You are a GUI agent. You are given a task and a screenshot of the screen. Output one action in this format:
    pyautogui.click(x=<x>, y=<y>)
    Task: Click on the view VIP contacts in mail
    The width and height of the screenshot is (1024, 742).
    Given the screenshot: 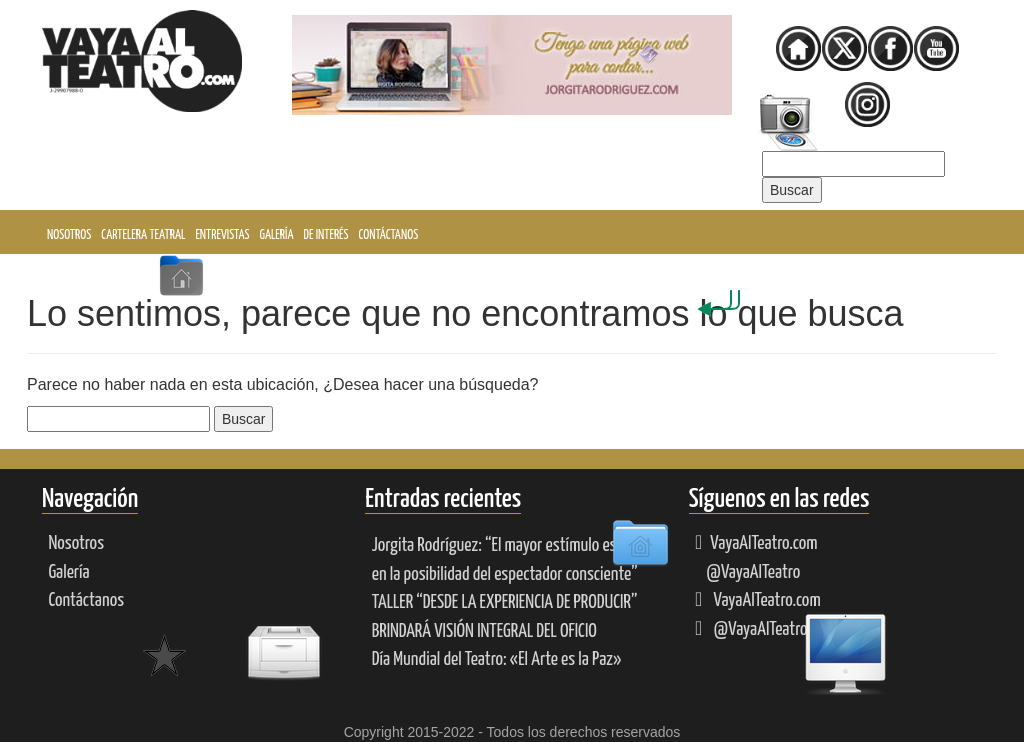 What is the action you would take?
    pyautogui.click(x=164, y=655)
    